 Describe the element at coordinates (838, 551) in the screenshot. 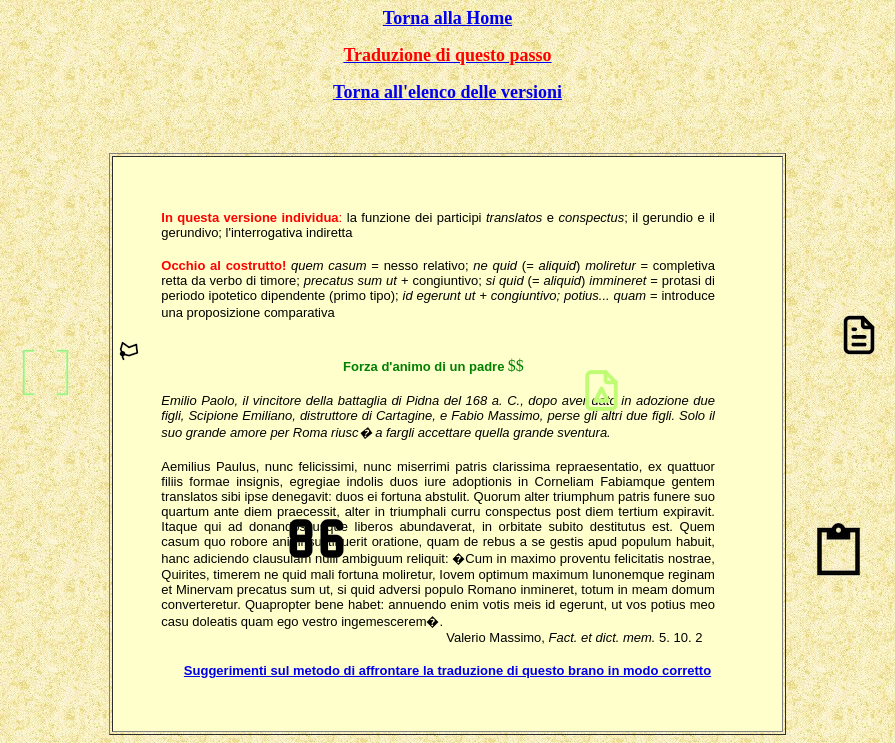

I see `paste content from clipboard` at that location.